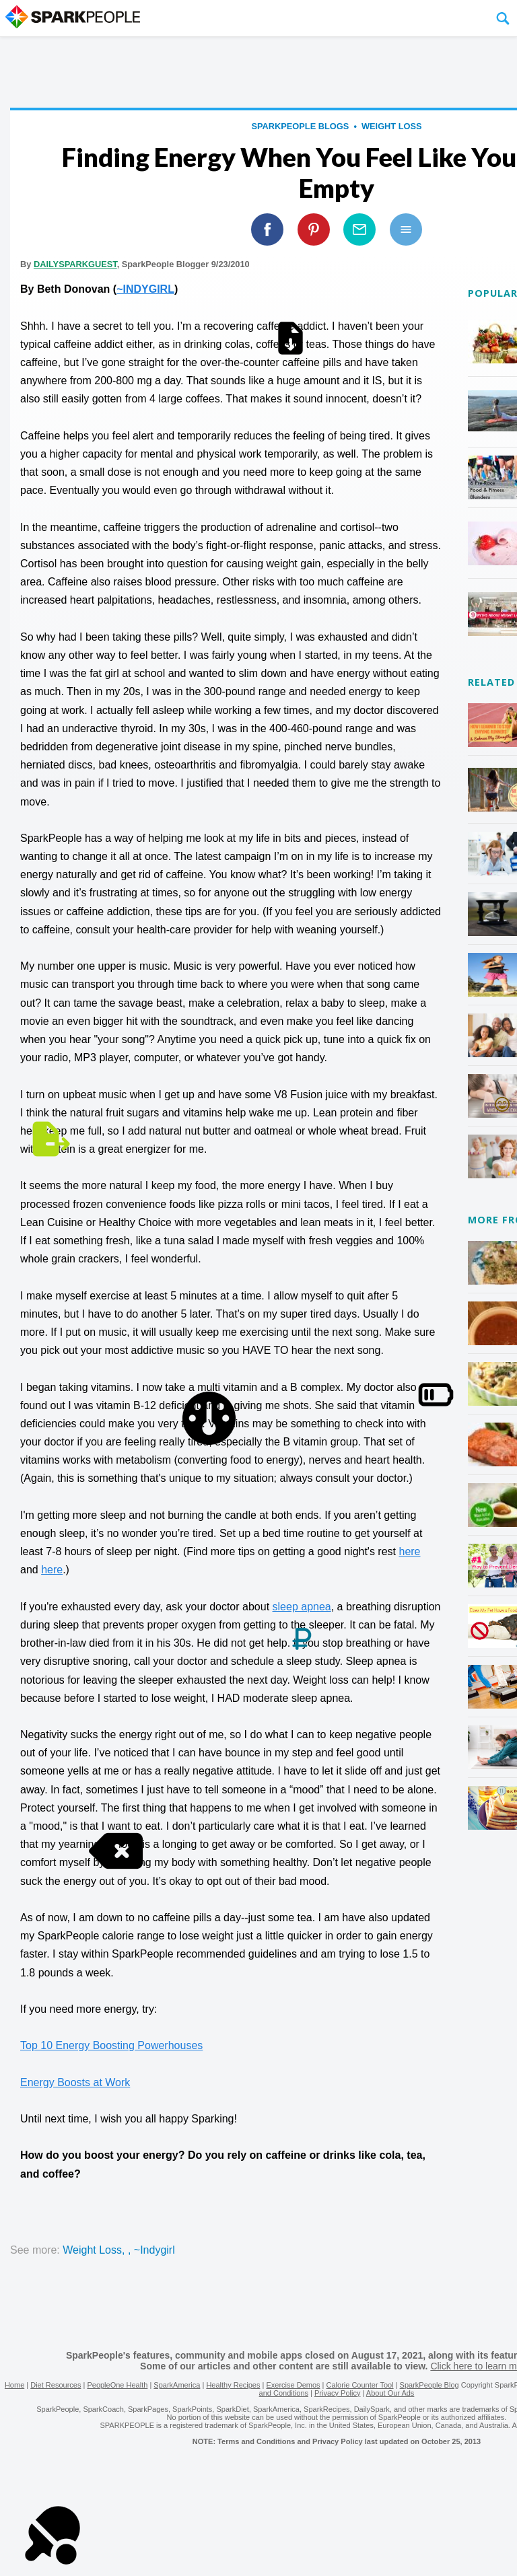 Image resolution: width=517 pixels, height=2576 pixels. Describe the element at coordinates (290, 338) in the screenshot. I see `download file` at that location.